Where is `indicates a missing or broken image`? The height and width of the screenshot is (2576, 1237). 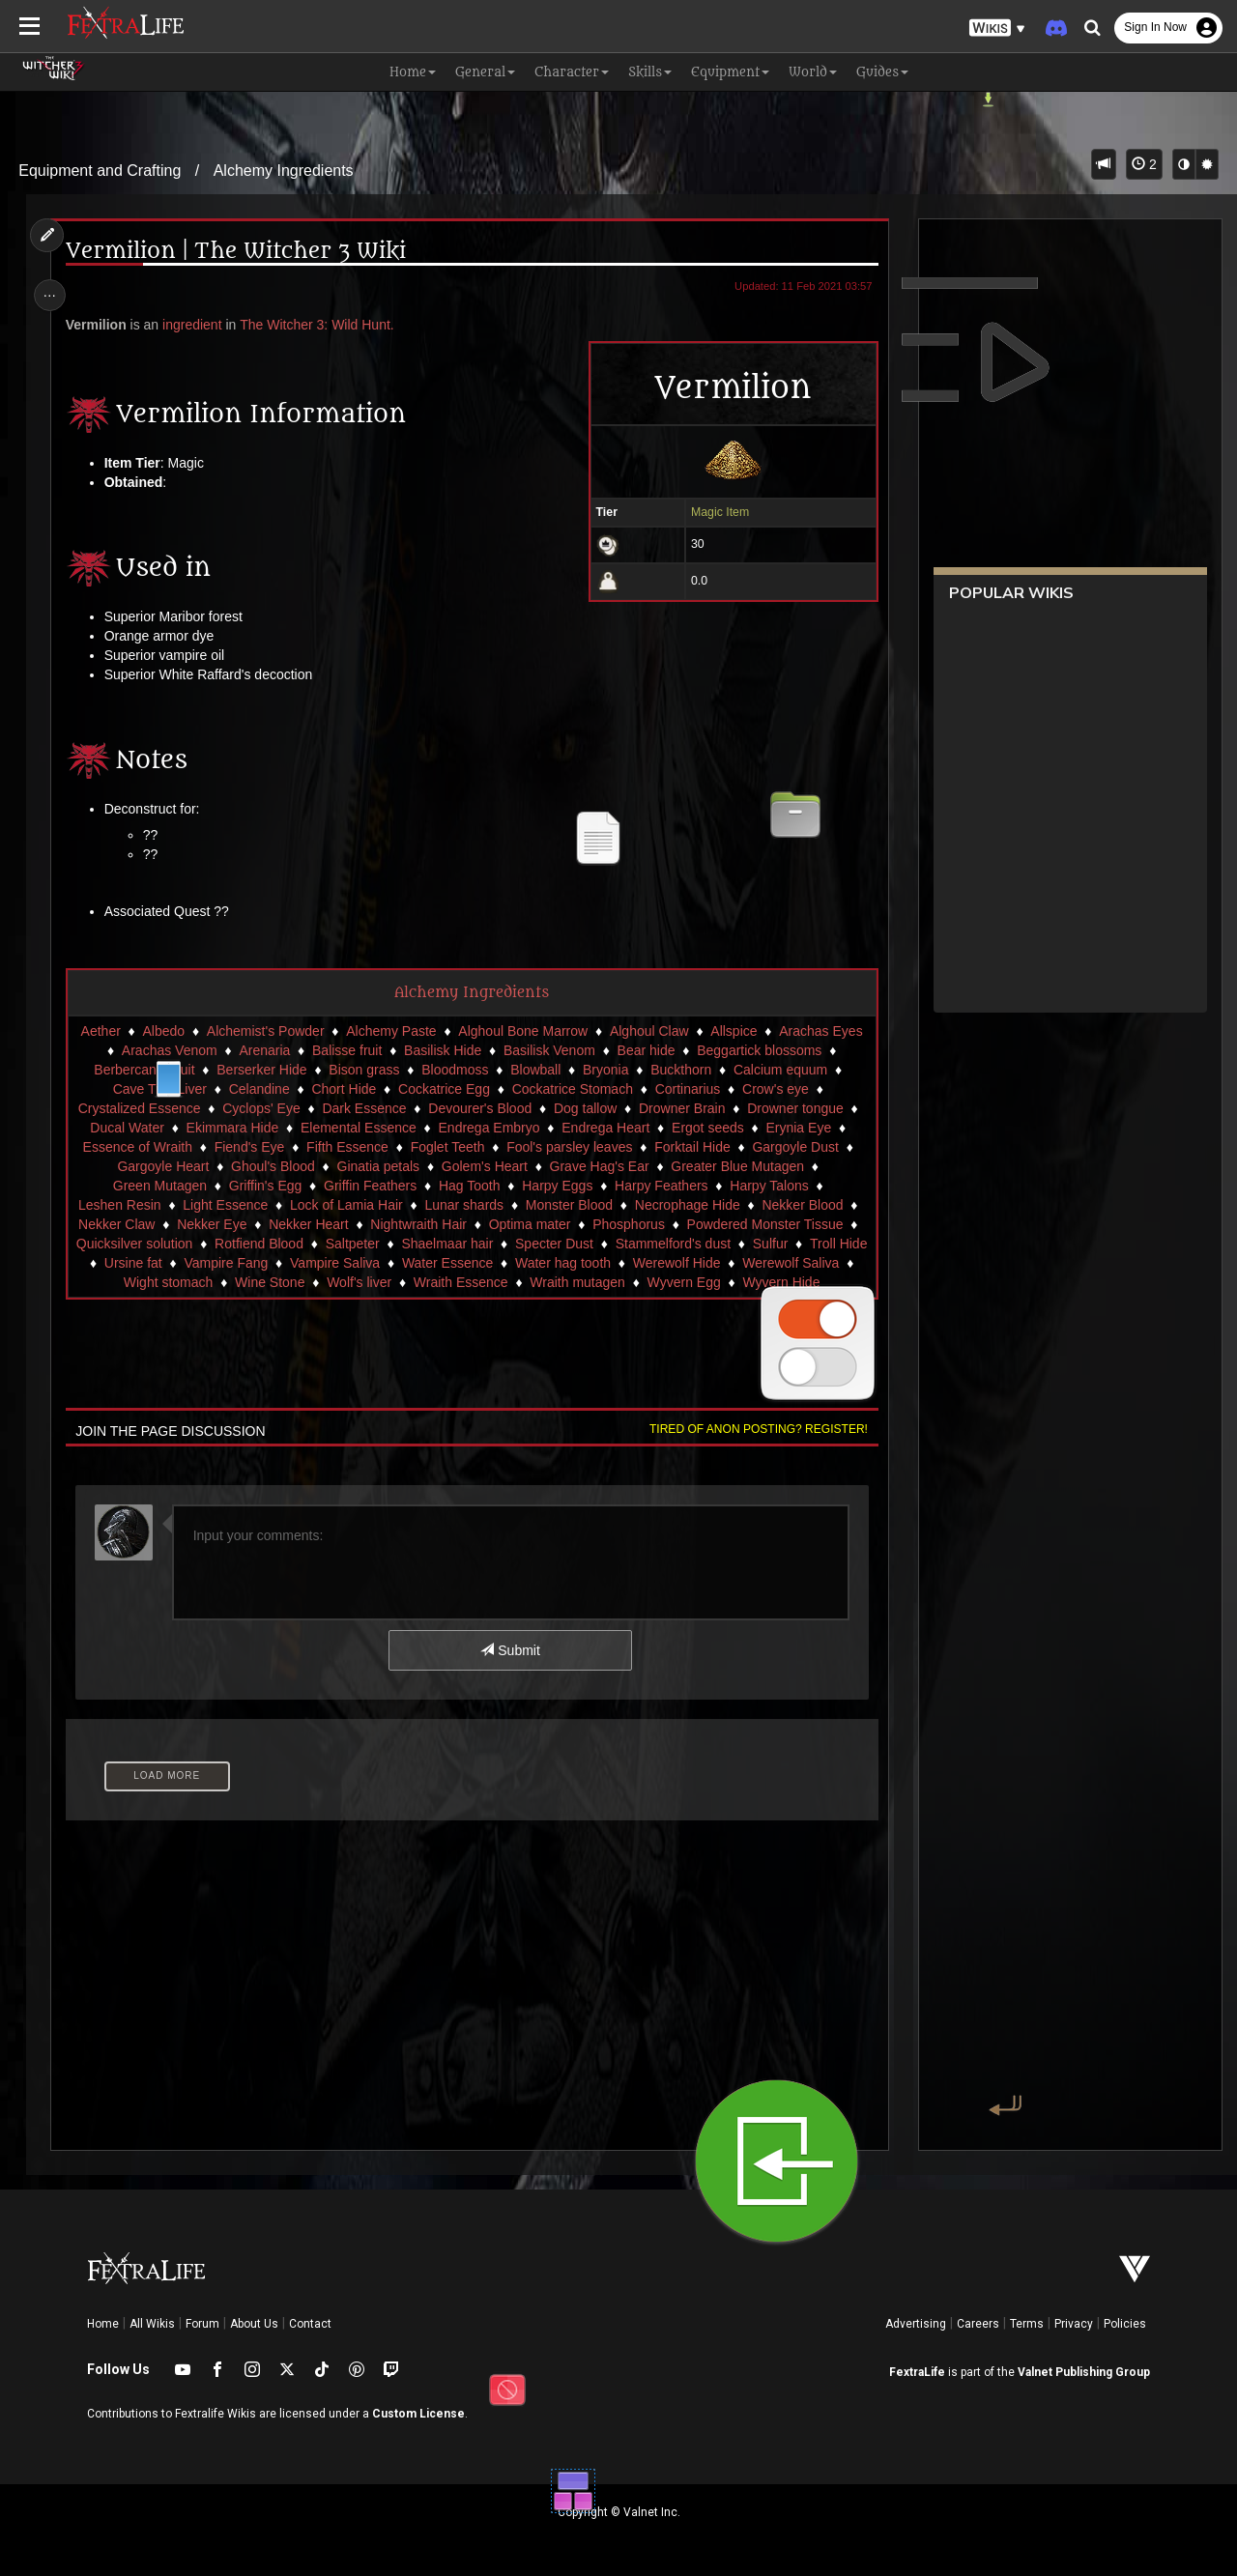
indicates a missing or broken image is located at coordinates (507, 2389).